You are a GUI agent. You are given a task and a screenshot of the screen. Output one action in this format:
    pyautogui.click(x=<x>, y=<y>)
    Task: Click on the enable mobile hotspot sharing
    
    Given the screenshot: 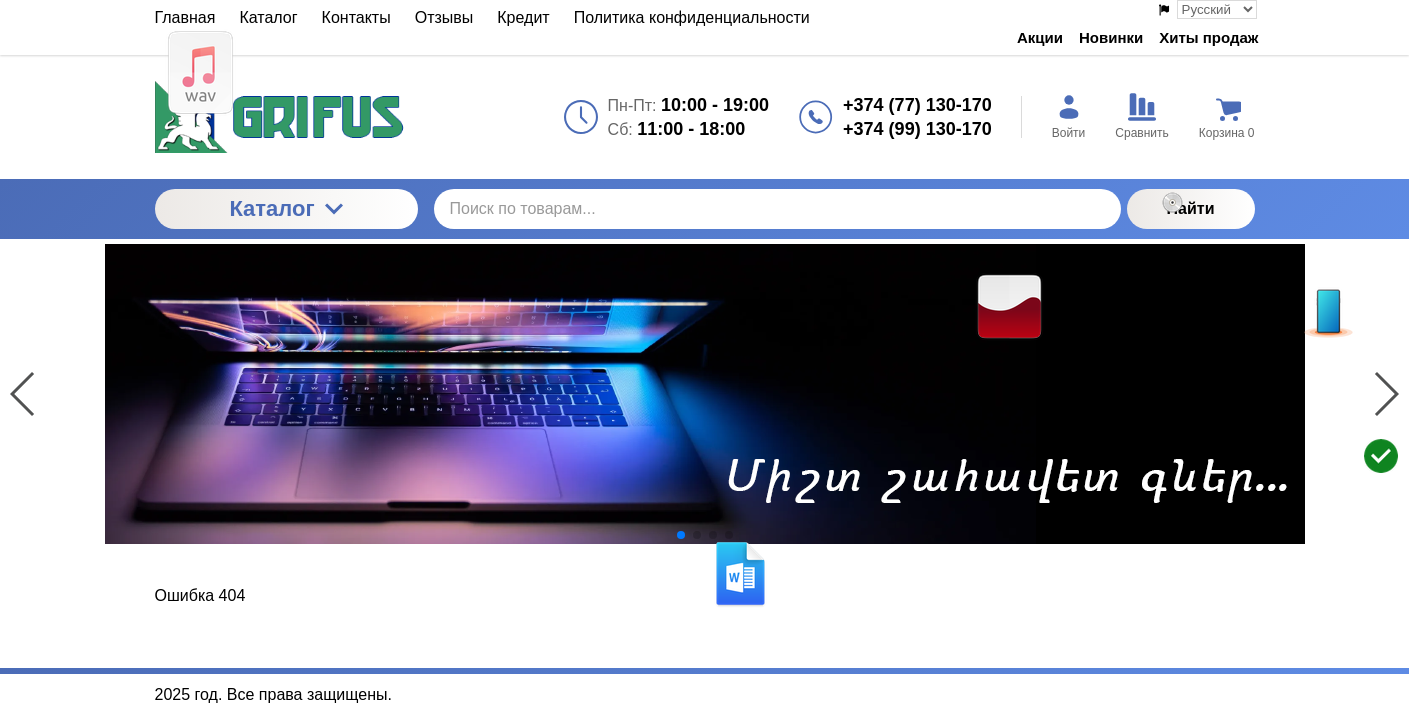 What is the action you would take?
    pyautogui.click(x=1328, y=313)
    